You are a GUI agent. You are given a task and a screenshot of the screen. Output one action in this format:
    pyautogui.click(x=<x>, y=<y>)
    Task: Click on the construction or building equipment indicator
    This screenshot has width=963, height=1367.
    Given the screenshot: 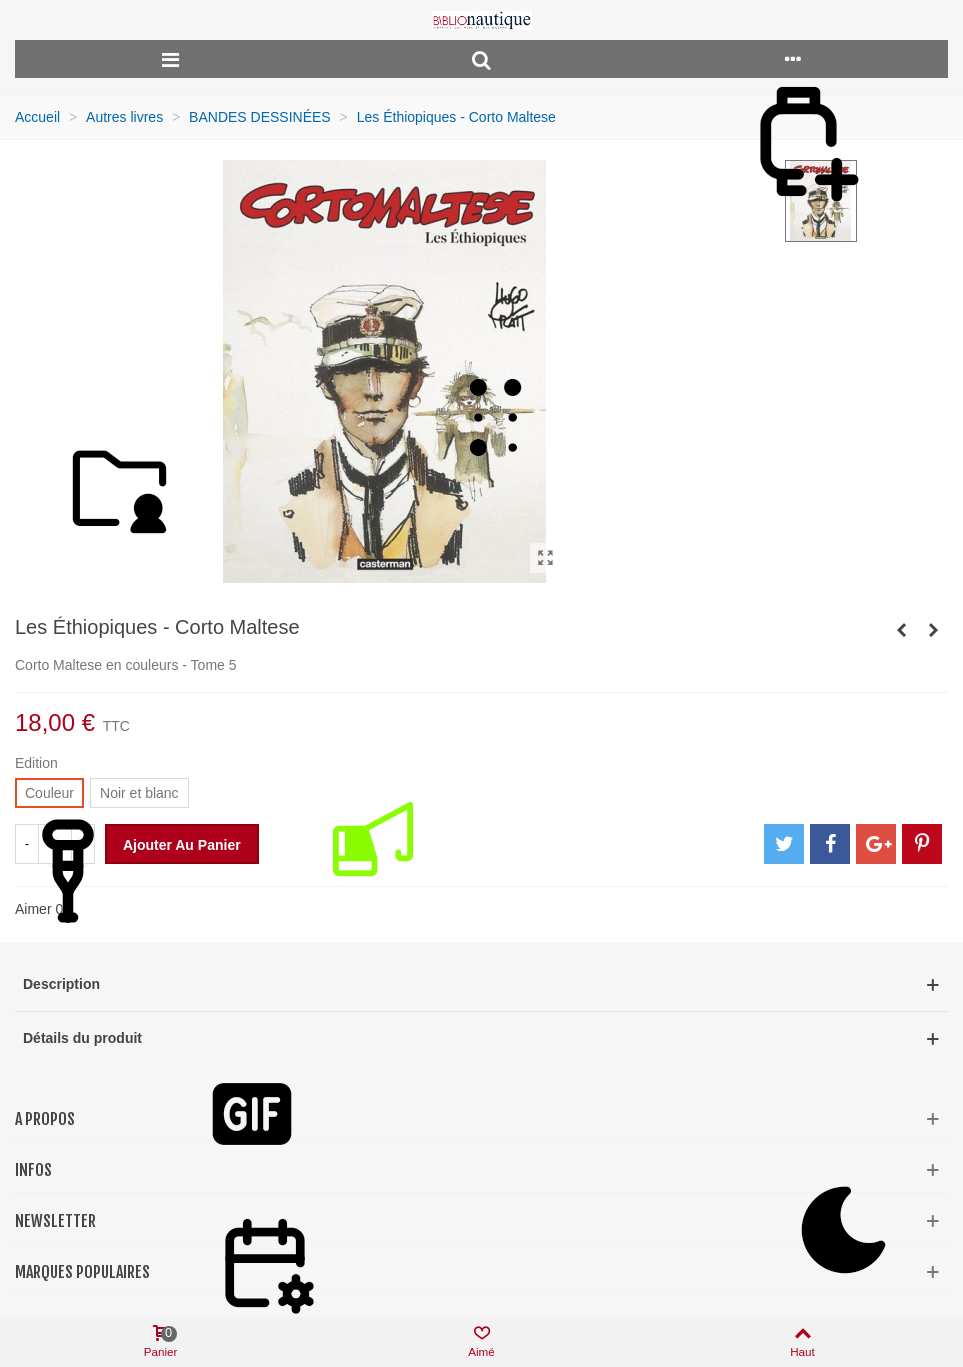 What is the action you would take?
    pyautogui.click(x=374, y=843)
    